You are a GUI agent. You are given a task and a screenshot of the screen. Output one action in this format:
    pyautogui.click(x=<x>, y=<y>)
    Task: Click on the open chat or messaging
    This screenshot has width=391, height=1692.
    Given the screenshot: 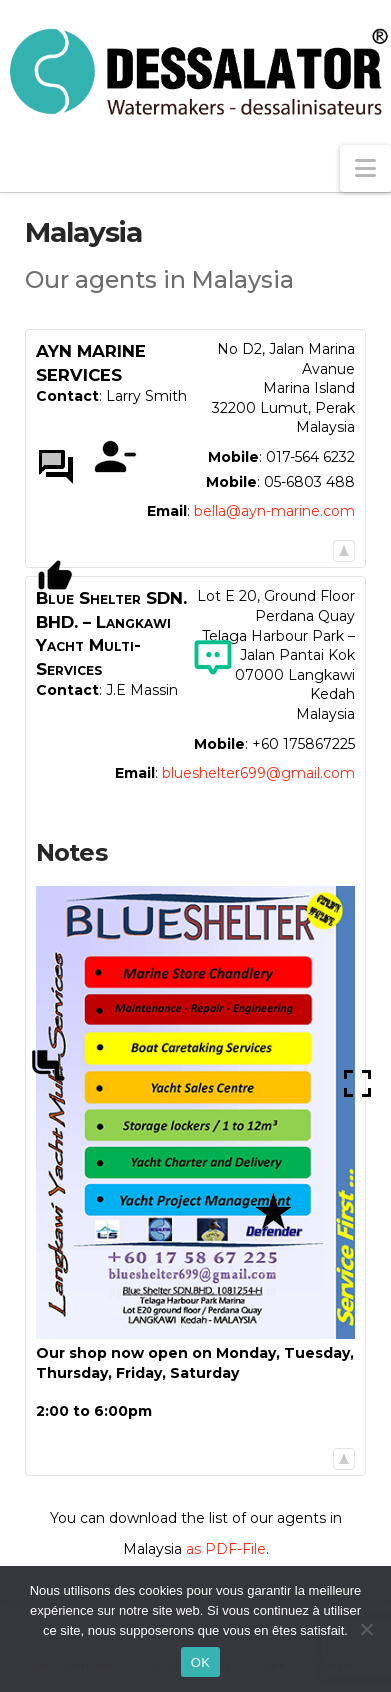 What is the action you would take?
    pyautogui.click(x=213, y=656)
    